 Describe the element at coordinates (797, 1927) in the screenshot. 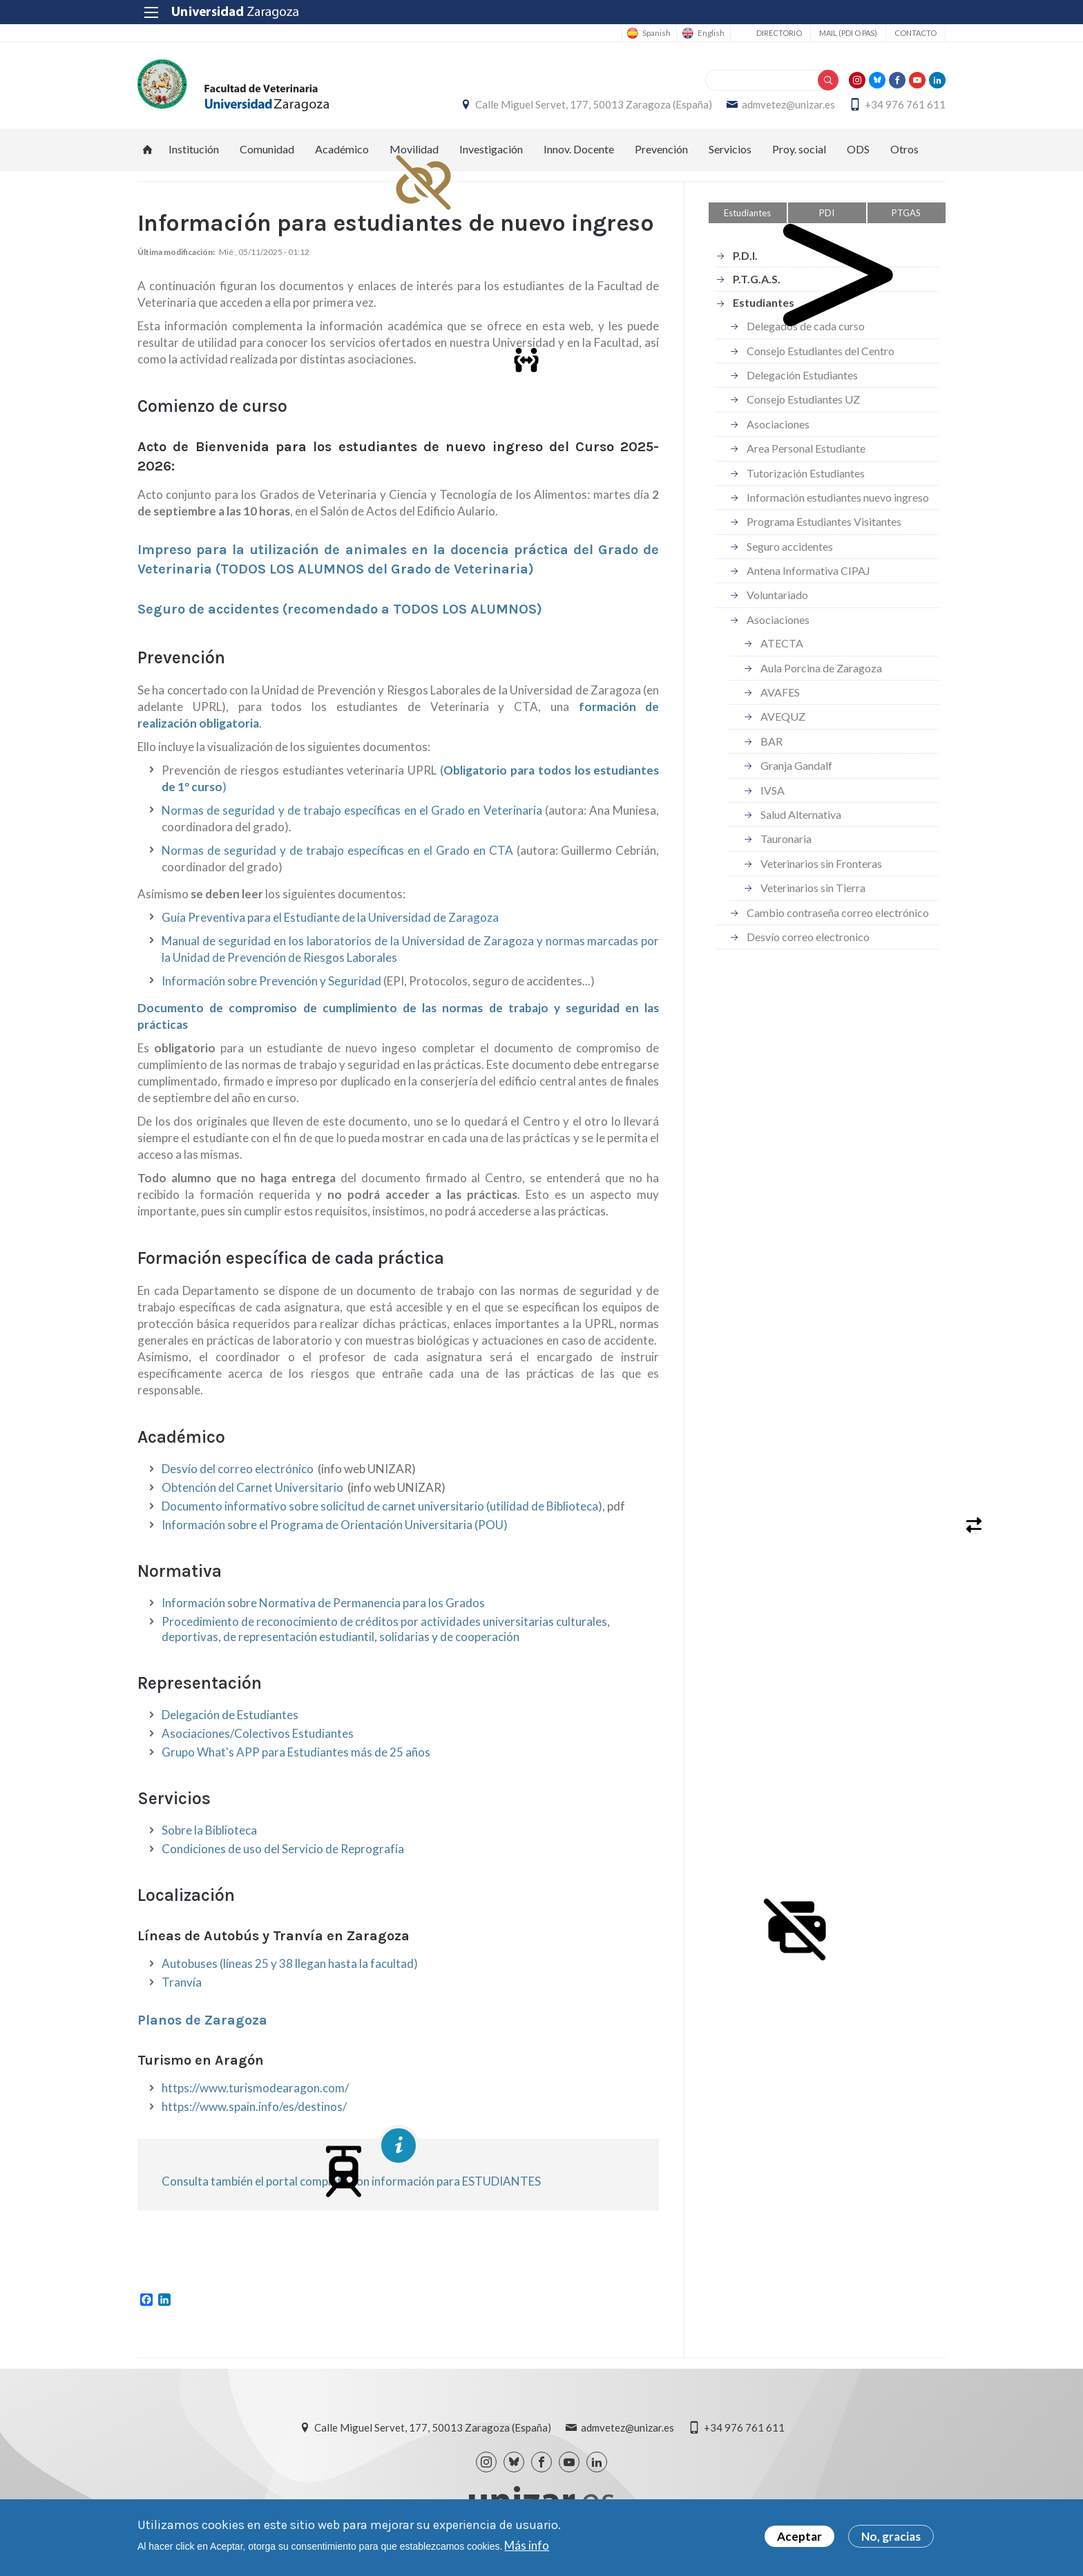

I see `printing is currently unavailable` at that location.